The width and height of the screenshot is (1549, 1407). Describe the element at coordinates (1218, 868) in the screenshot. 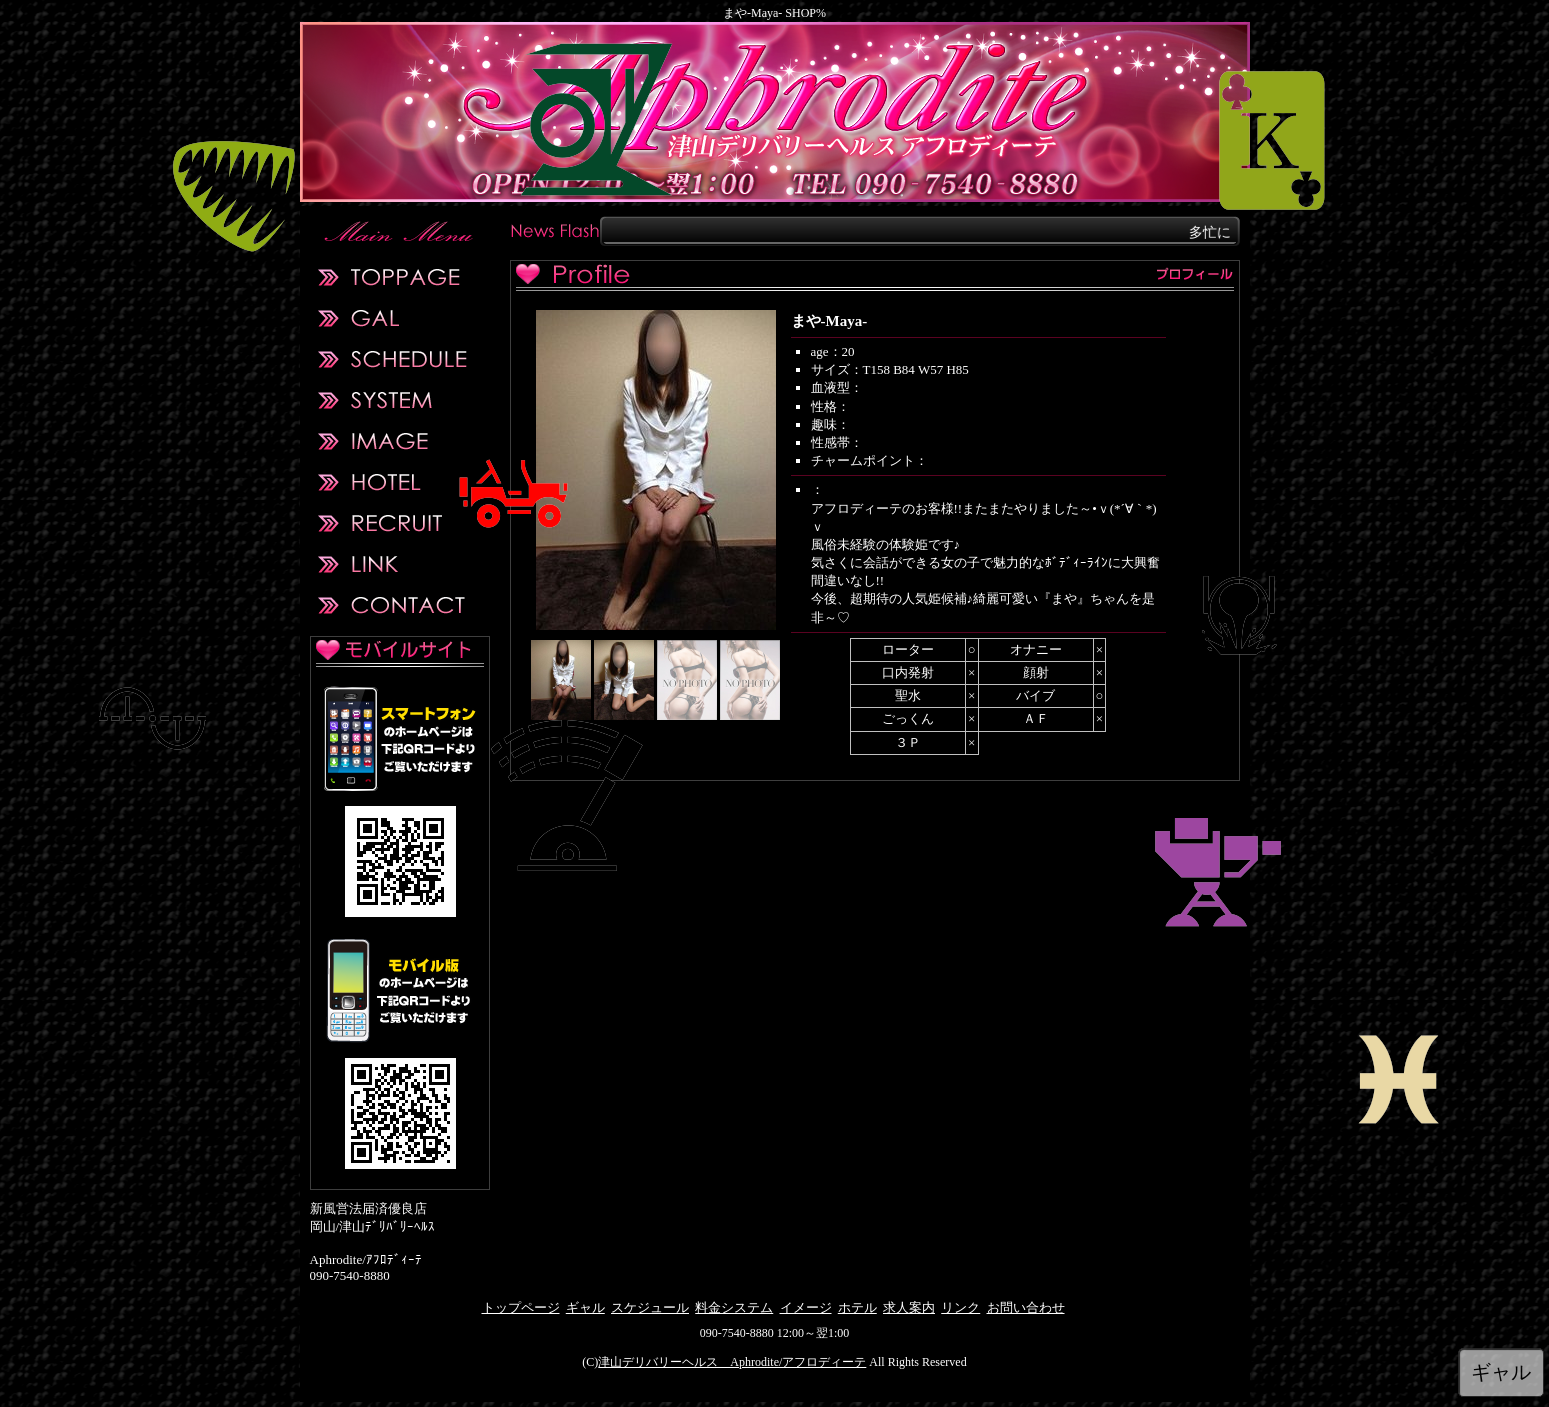

I see `deploy automated defense turret` at that location.